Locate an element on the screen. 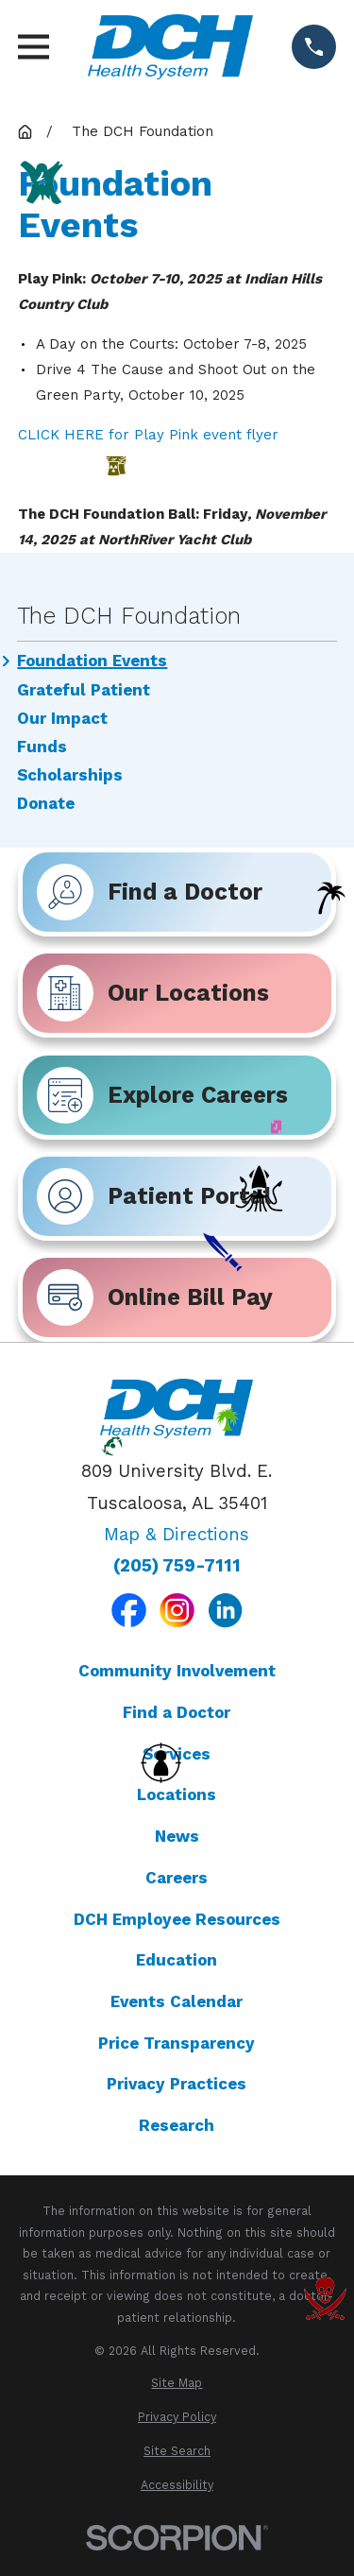 This screenshot has height=2576, width=354. target or focus on a specific user is located at coordinates (160, 1762).